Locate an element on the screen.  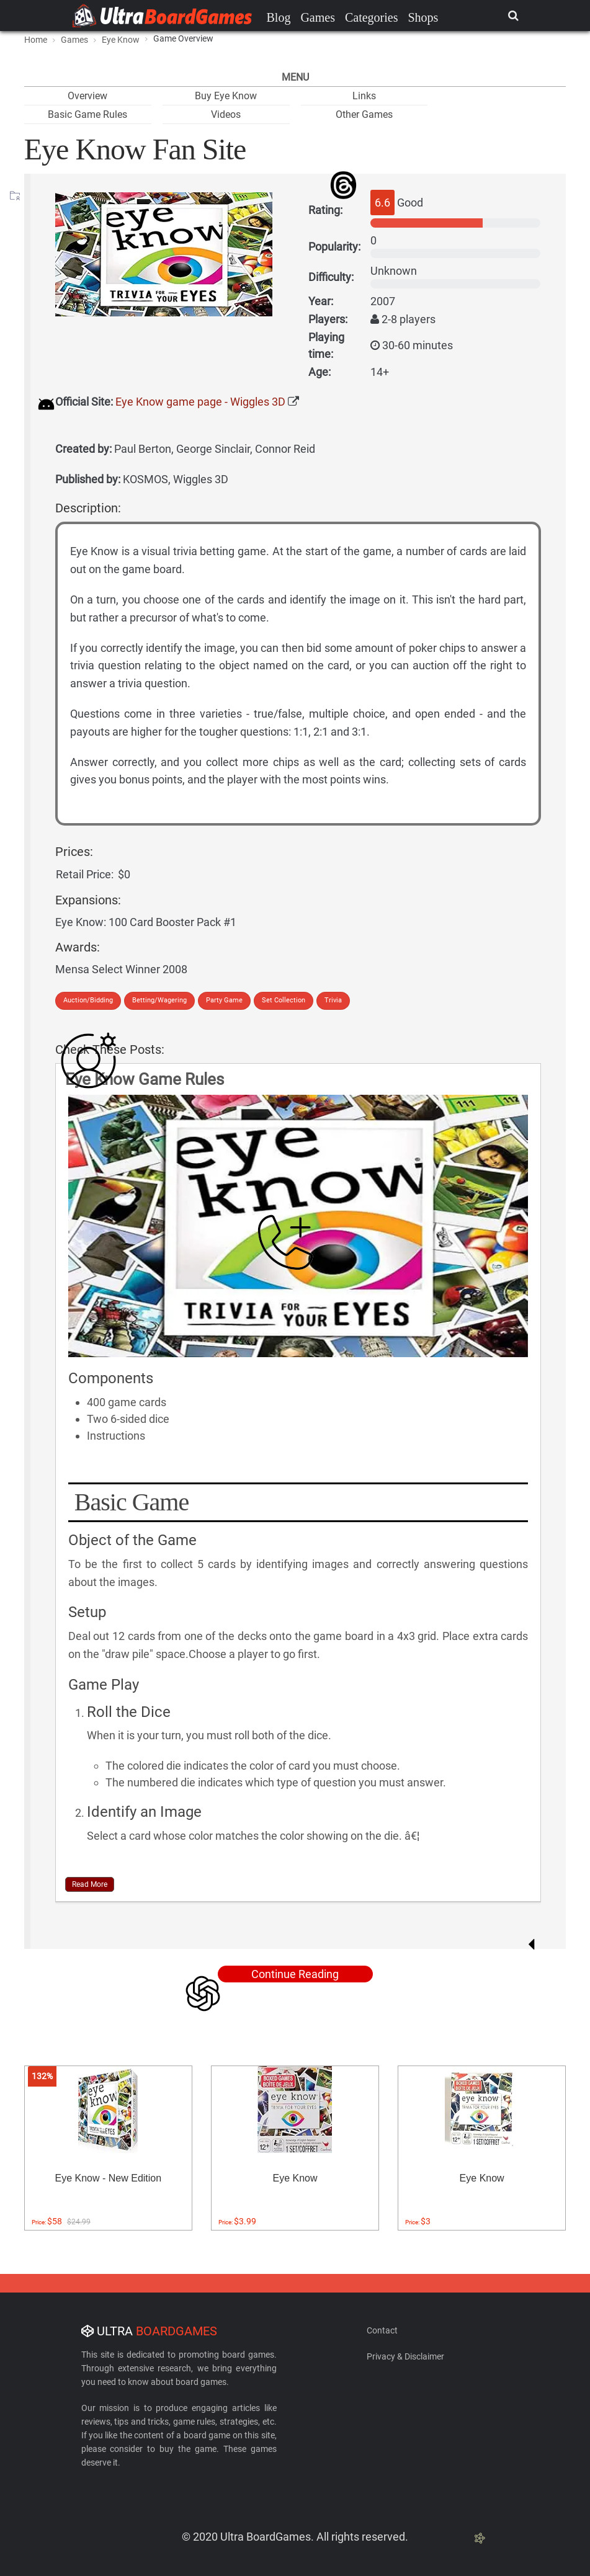
open the Threads app is located at coordinates (343, 185).